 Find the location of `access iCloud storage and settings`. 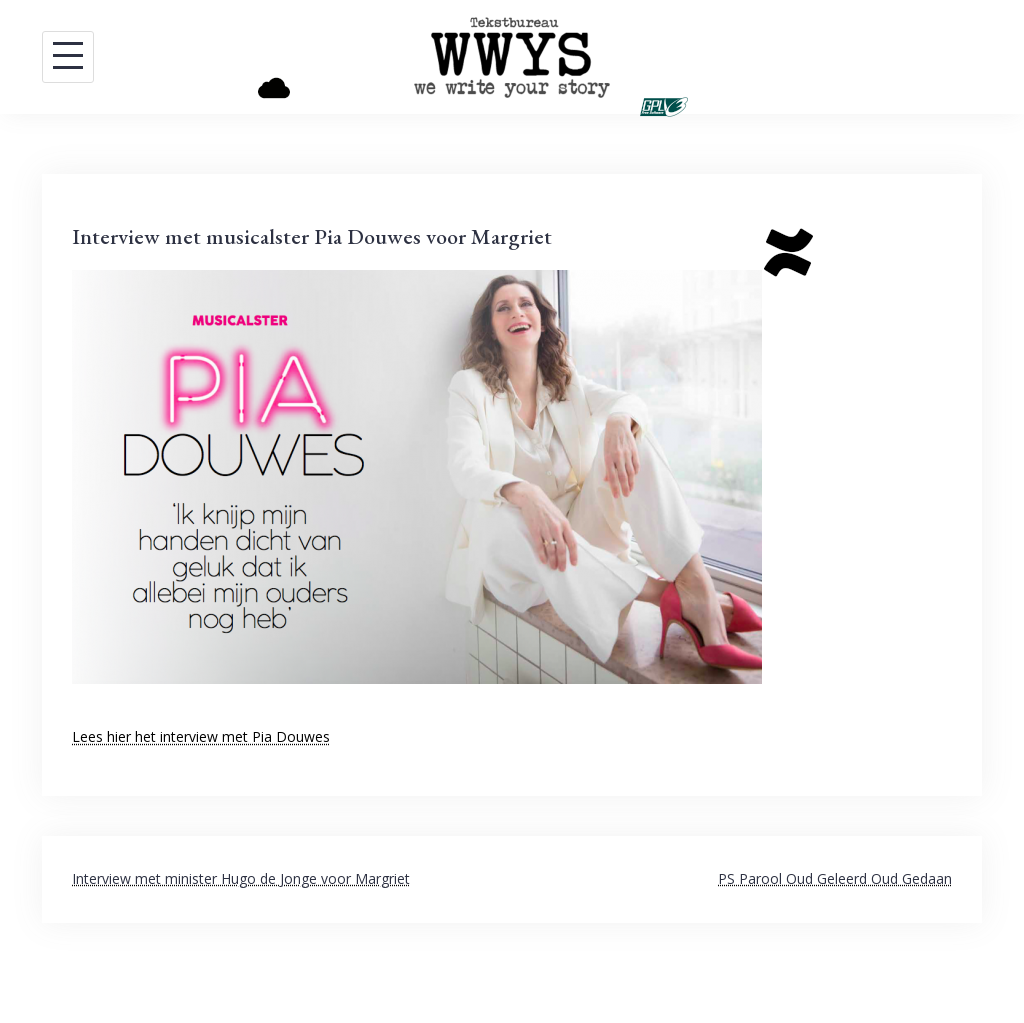

access iCloud storage and settings is located at coordinates (274, 88).